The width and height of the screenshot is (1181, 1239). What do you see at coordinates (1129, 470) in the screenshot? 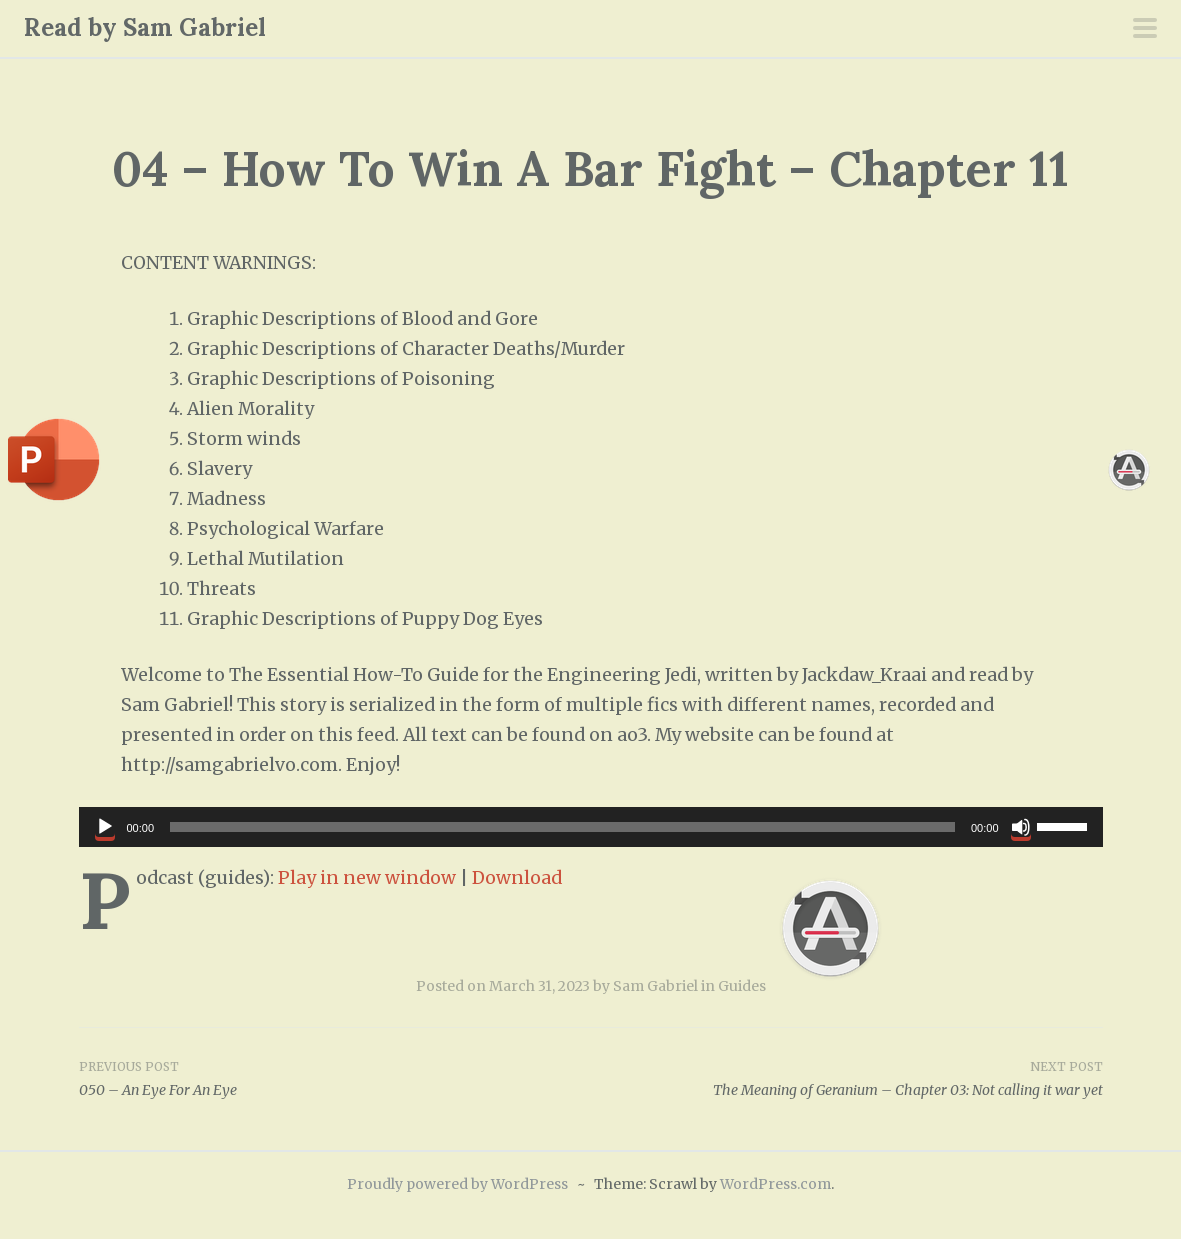
I see `open the software update manager` at bounding box center [1129, 470].